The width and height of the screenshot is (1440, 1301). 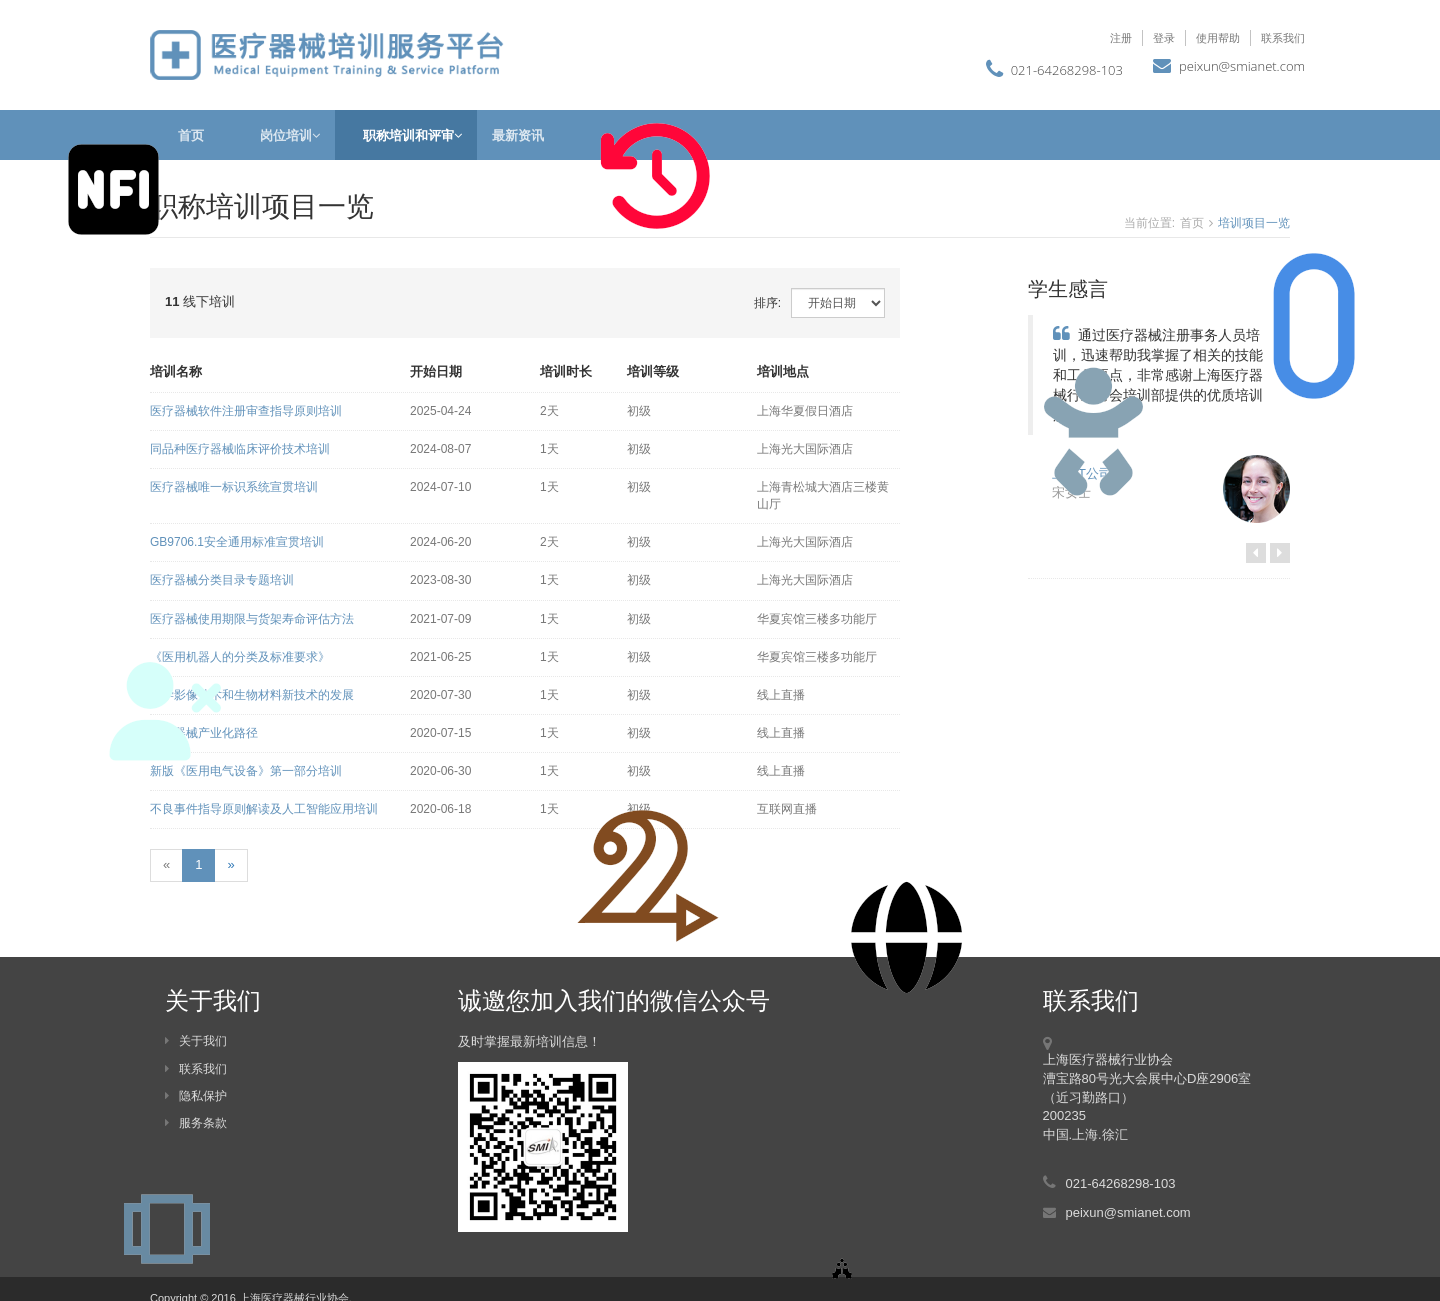 I want to click on draft2digital publishing platform logo, so click(x=648, y=876).